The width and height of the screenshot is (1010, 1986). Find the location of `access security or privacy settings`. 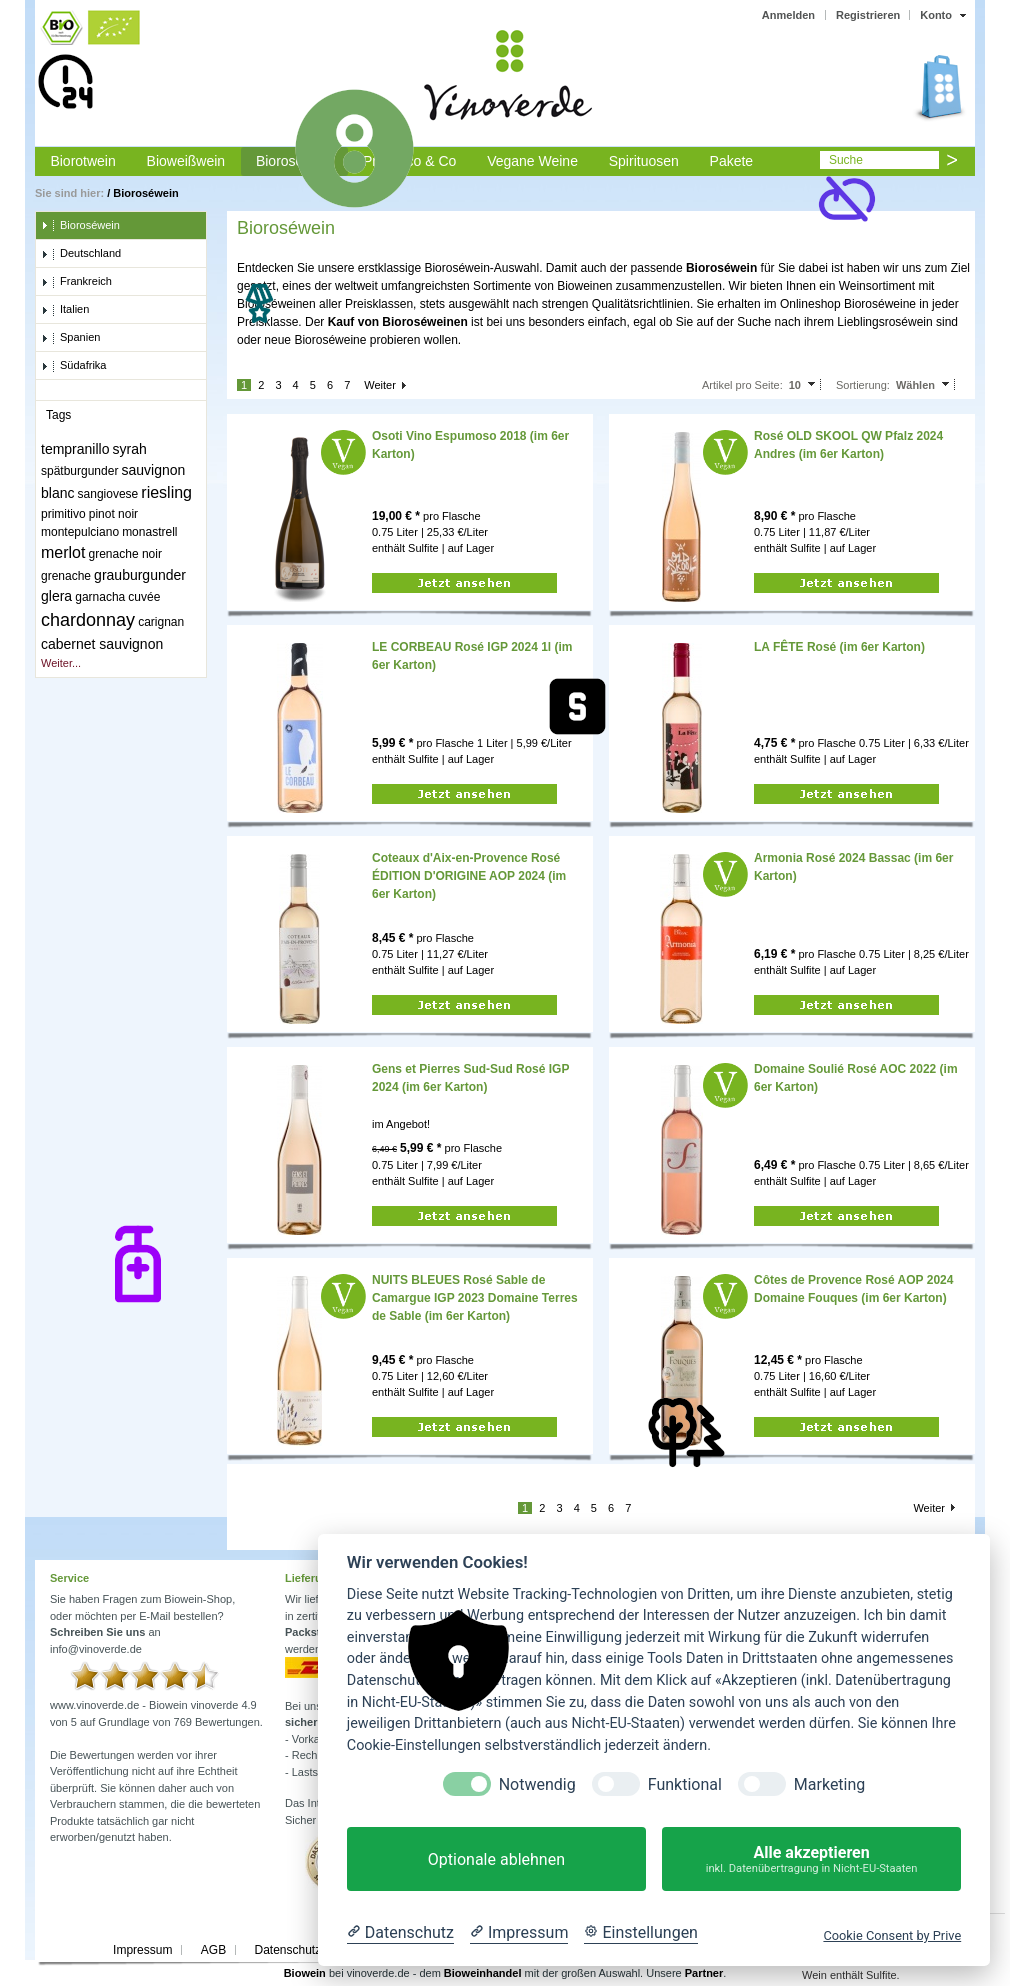

access security or privacy settings is located at coordinates (458, 1660).